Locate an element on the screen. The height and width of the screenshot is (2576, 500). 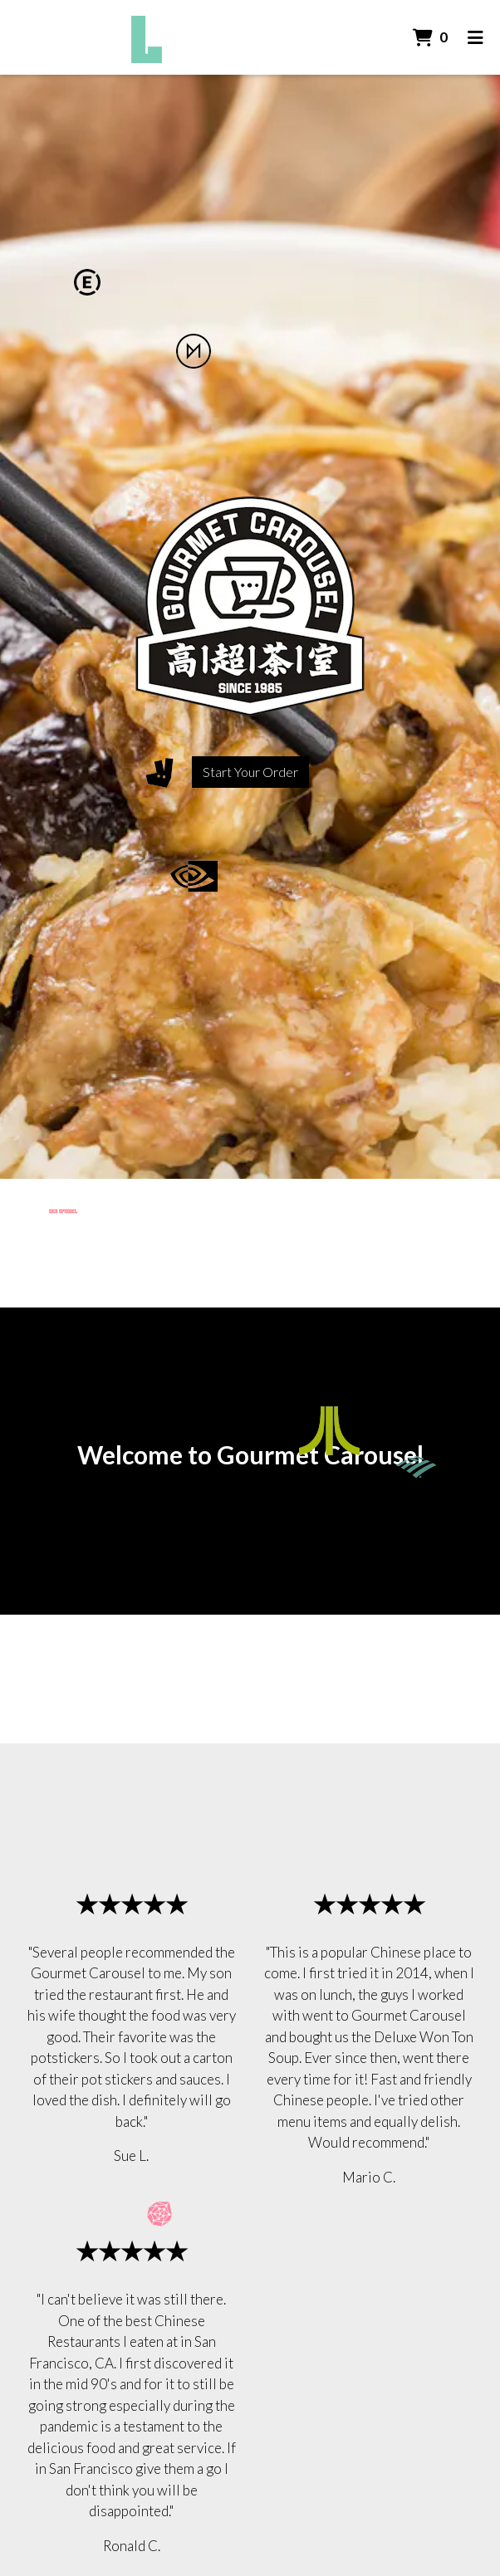
visit the Lospec website is located at coordinates (146, 39).